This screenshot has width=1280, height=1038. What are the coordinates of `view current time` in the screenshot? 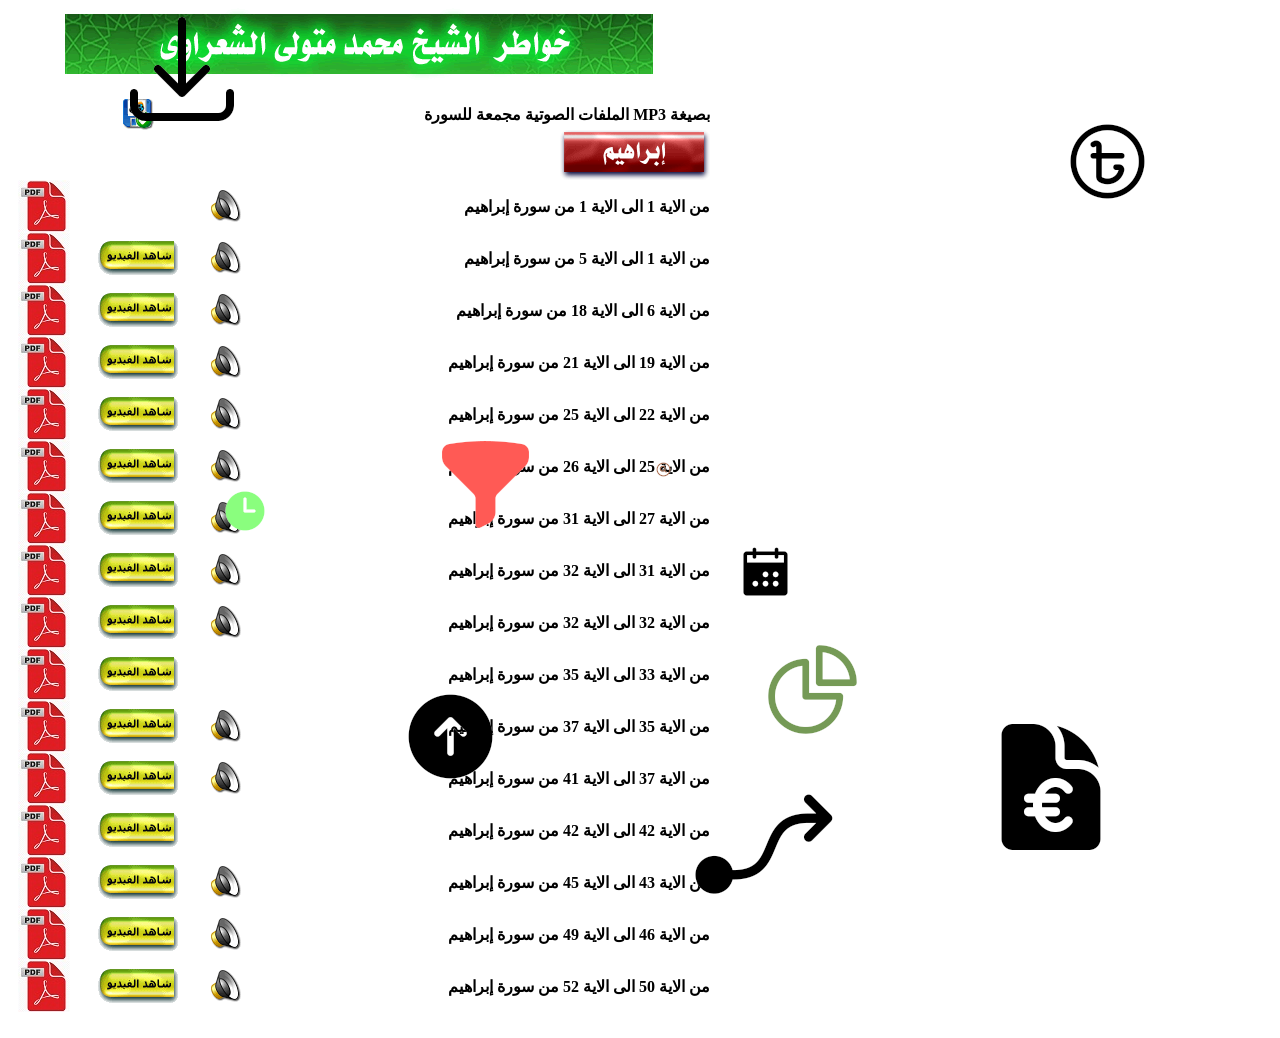 It's located at (245, 511).